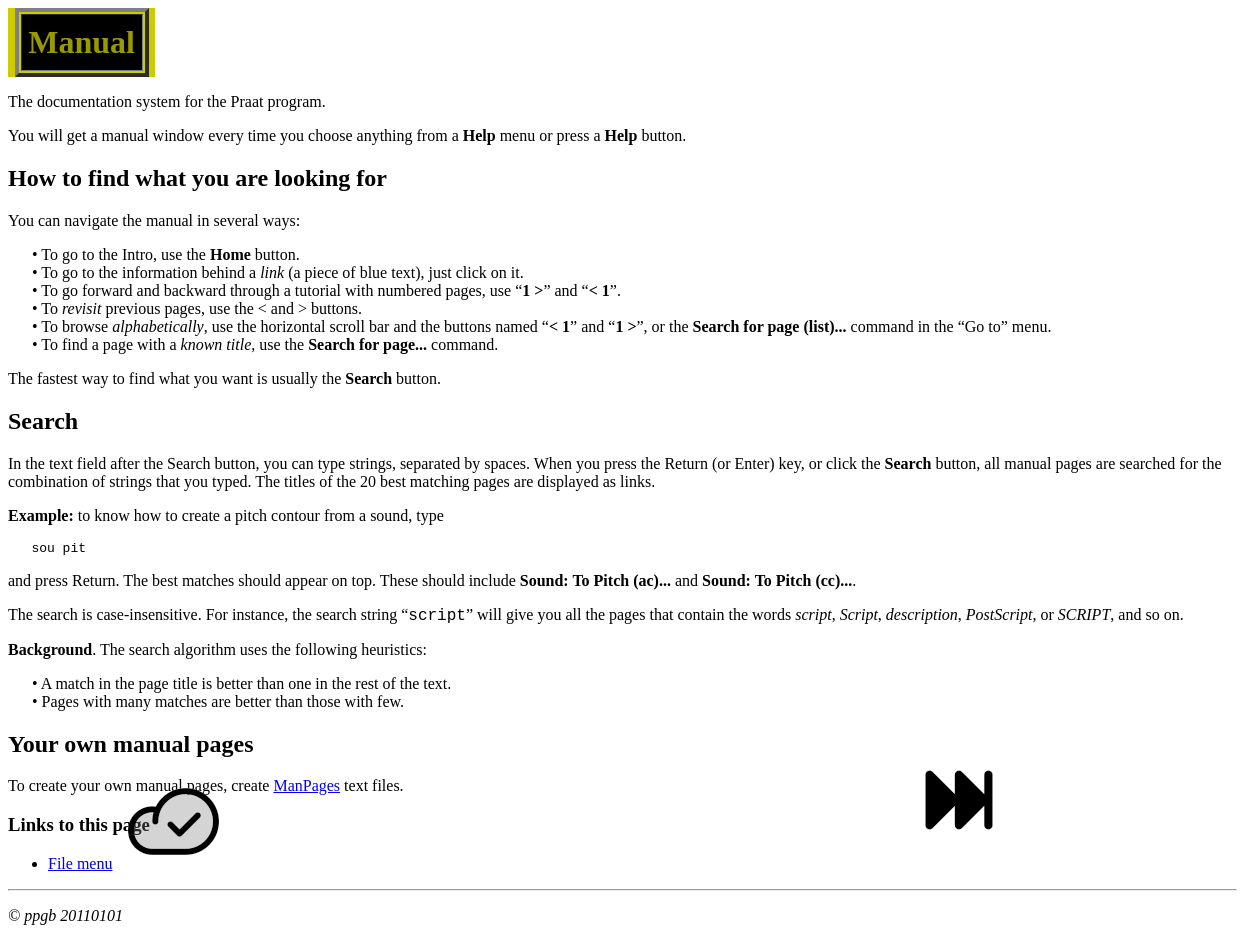 The image size is (1245, 947). Describe the element at coordinates (959, 800) in the screenshot. I see `skip to the next track` at that location.